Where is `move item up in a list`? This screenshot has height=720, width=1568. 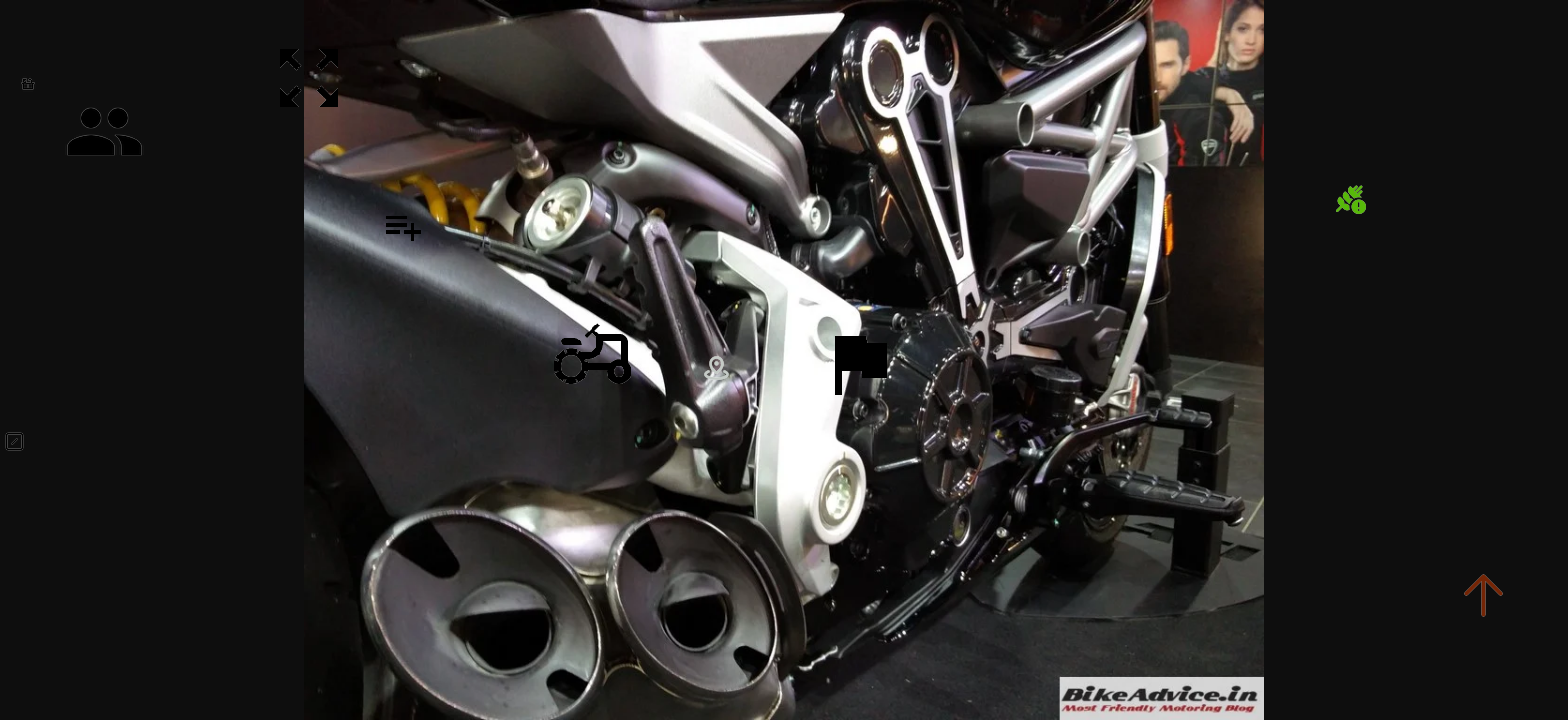
move item up in a list is located at coordinates (1483, 595).